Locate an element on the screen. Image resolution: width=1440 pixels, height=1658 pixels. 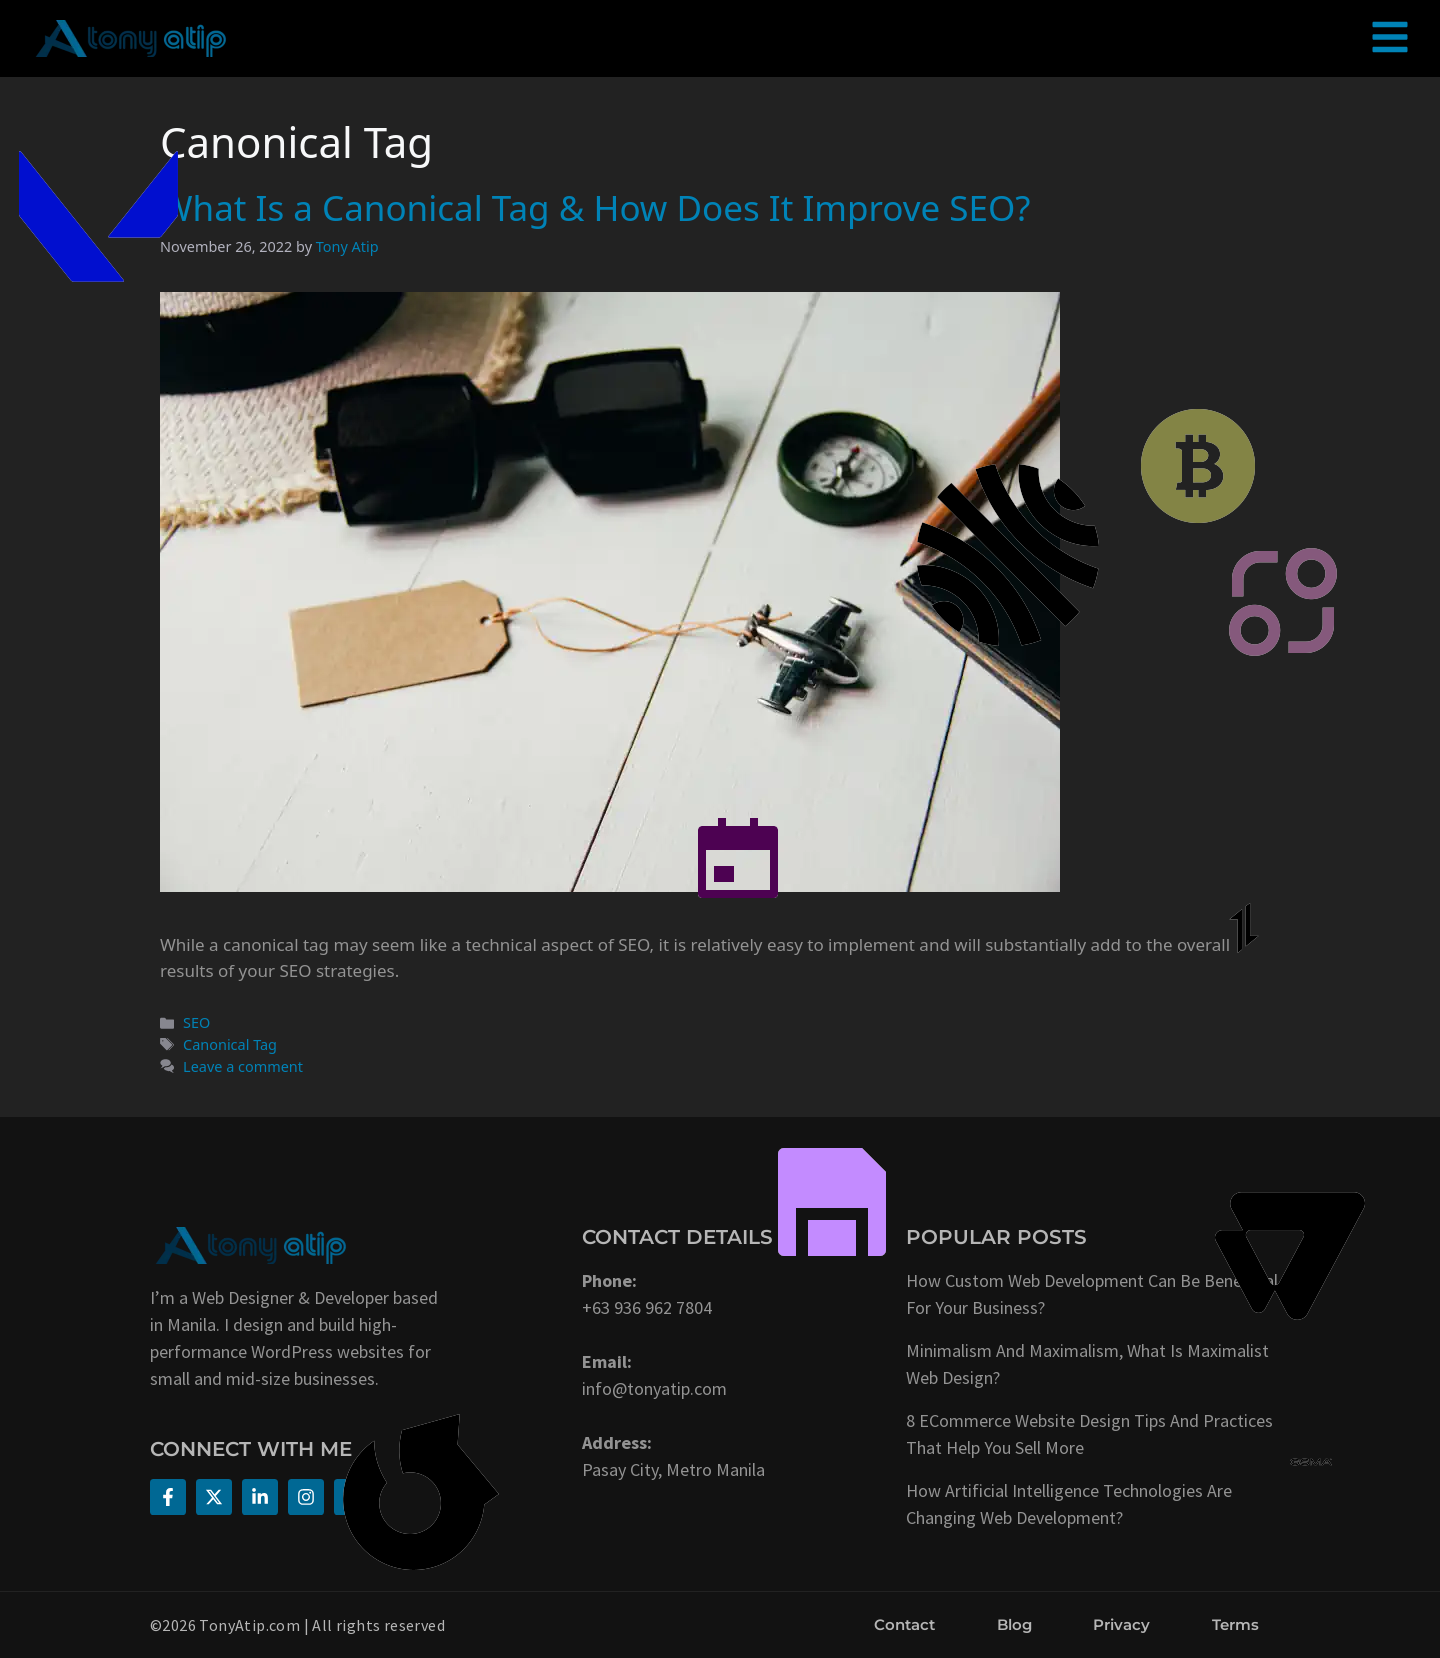
GSMA organization logo is located at coordinates (1311, 1462).